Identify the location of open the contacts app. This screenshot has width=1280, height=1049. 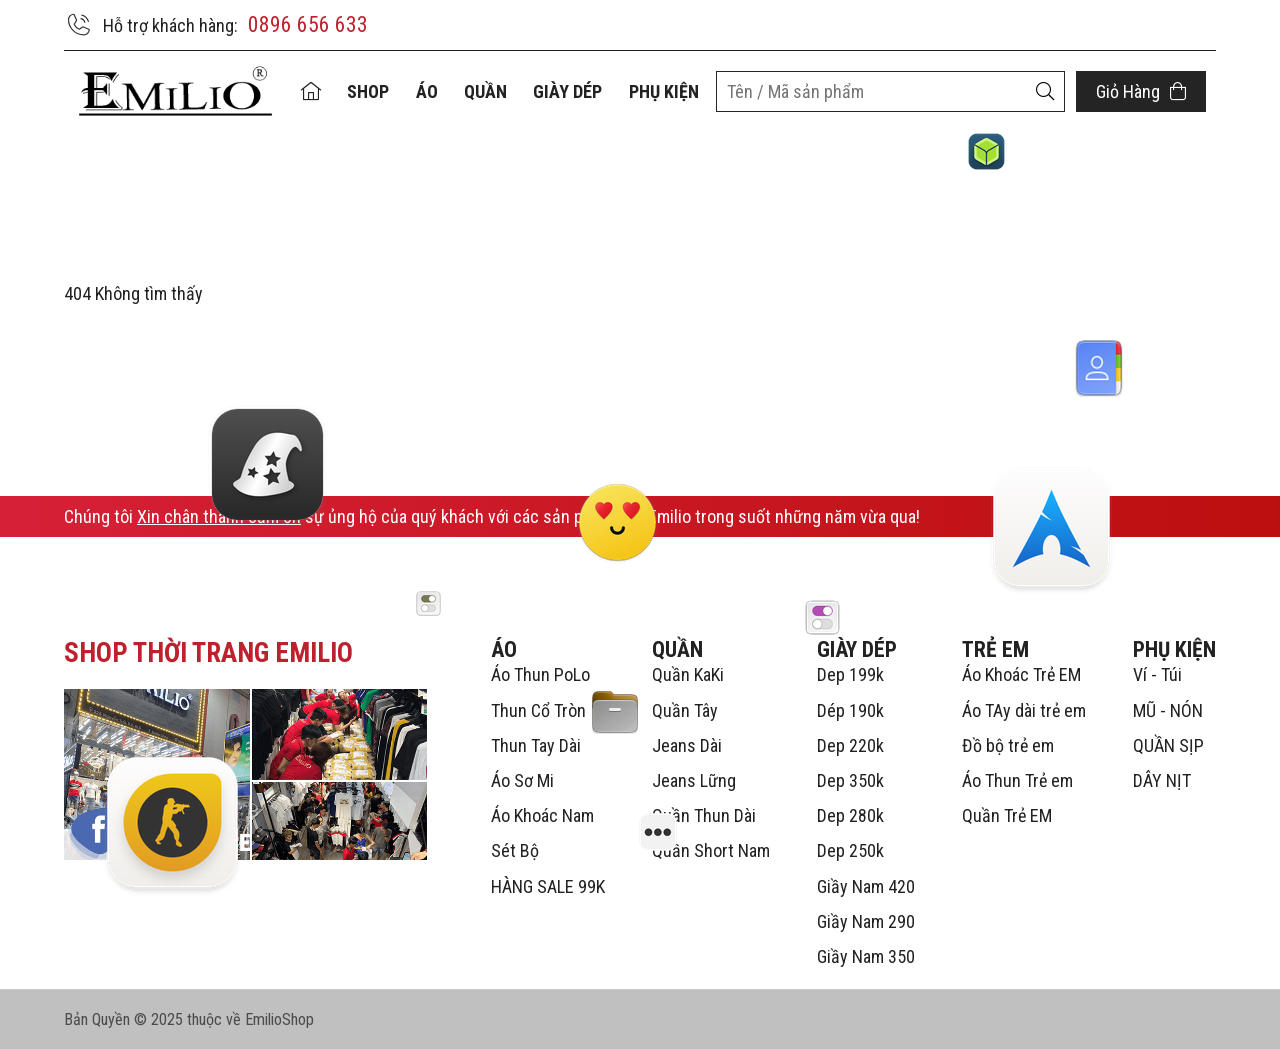
(1099, 368).